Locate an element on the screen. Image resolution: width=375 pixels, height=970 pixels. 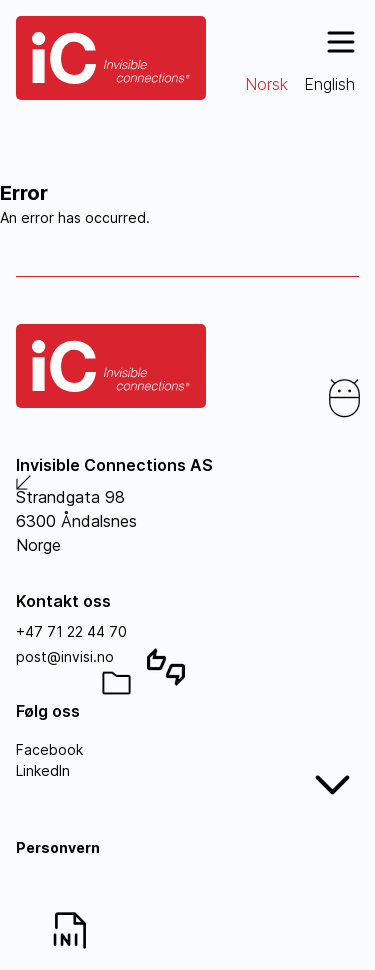
open a folder to view its contents is located at coordinates (116, 682).